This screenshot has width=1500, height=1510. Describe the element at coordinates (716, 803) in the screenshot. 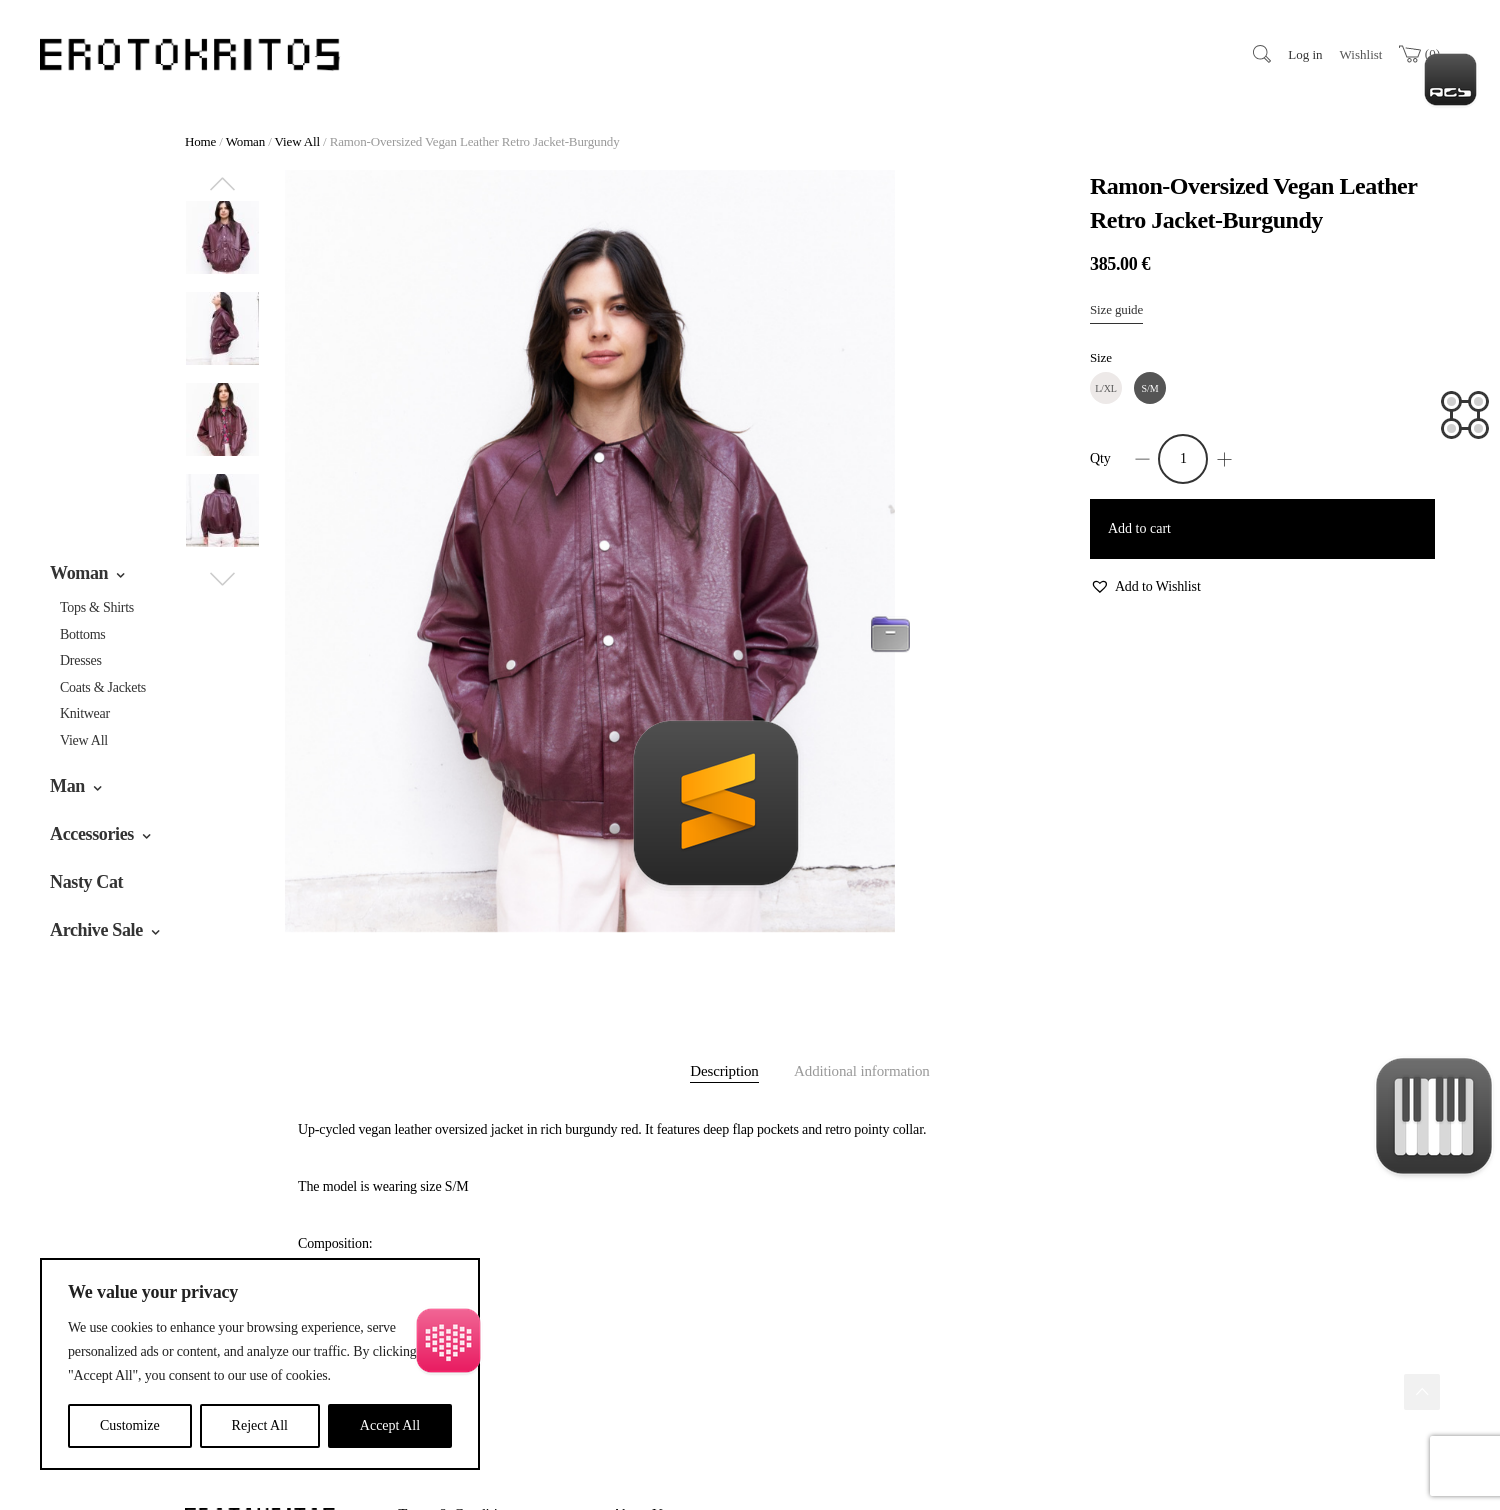

I see `open sublime text code editor` at that location.